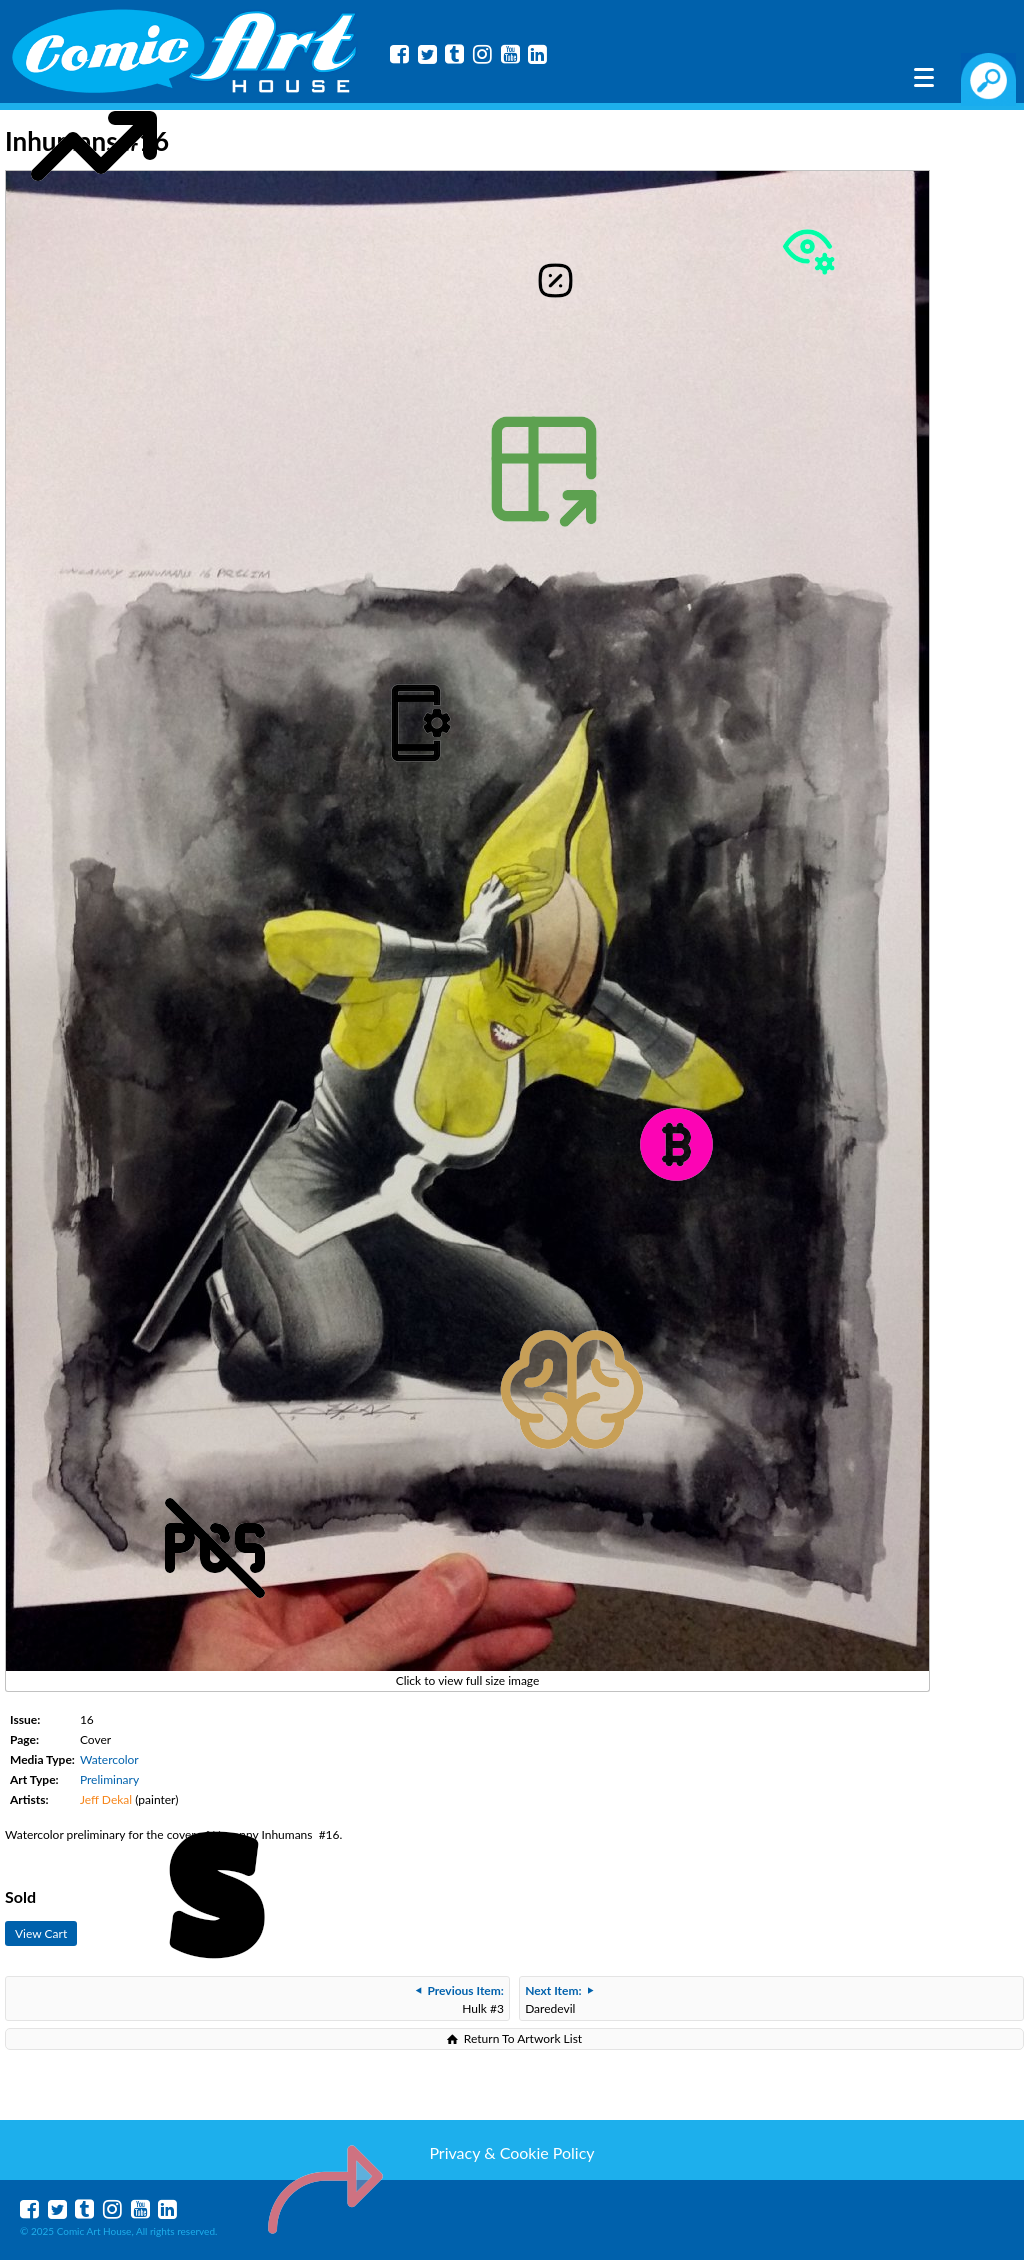  I want to click on manage visibility settings, so click(807, 246).